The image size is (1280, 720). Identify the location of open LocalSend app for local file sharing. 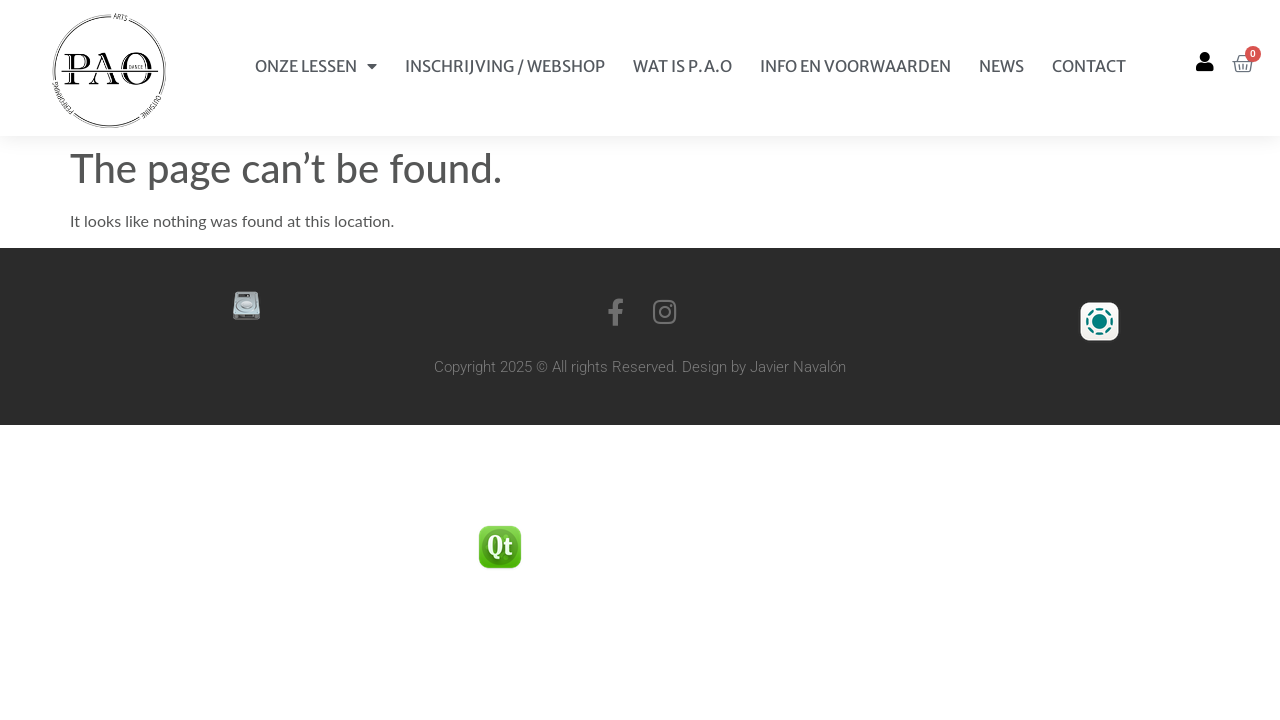
(1099, 321).